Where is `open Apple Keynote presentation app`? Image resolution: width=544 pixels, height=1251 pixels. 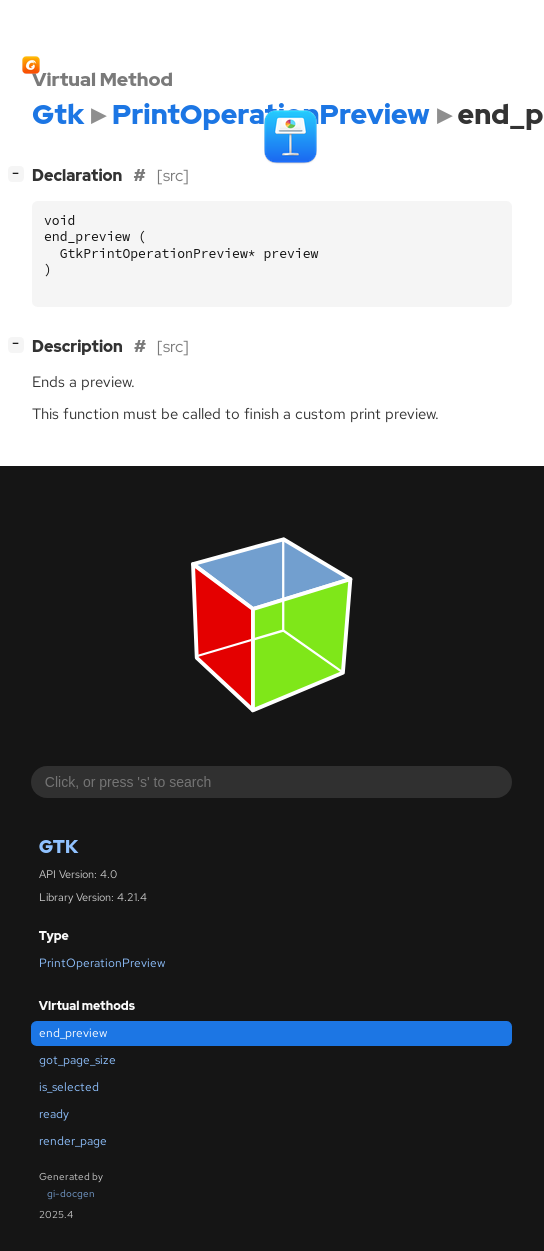 open Apple Keynote presentation app is located at coordinates (290, 136).